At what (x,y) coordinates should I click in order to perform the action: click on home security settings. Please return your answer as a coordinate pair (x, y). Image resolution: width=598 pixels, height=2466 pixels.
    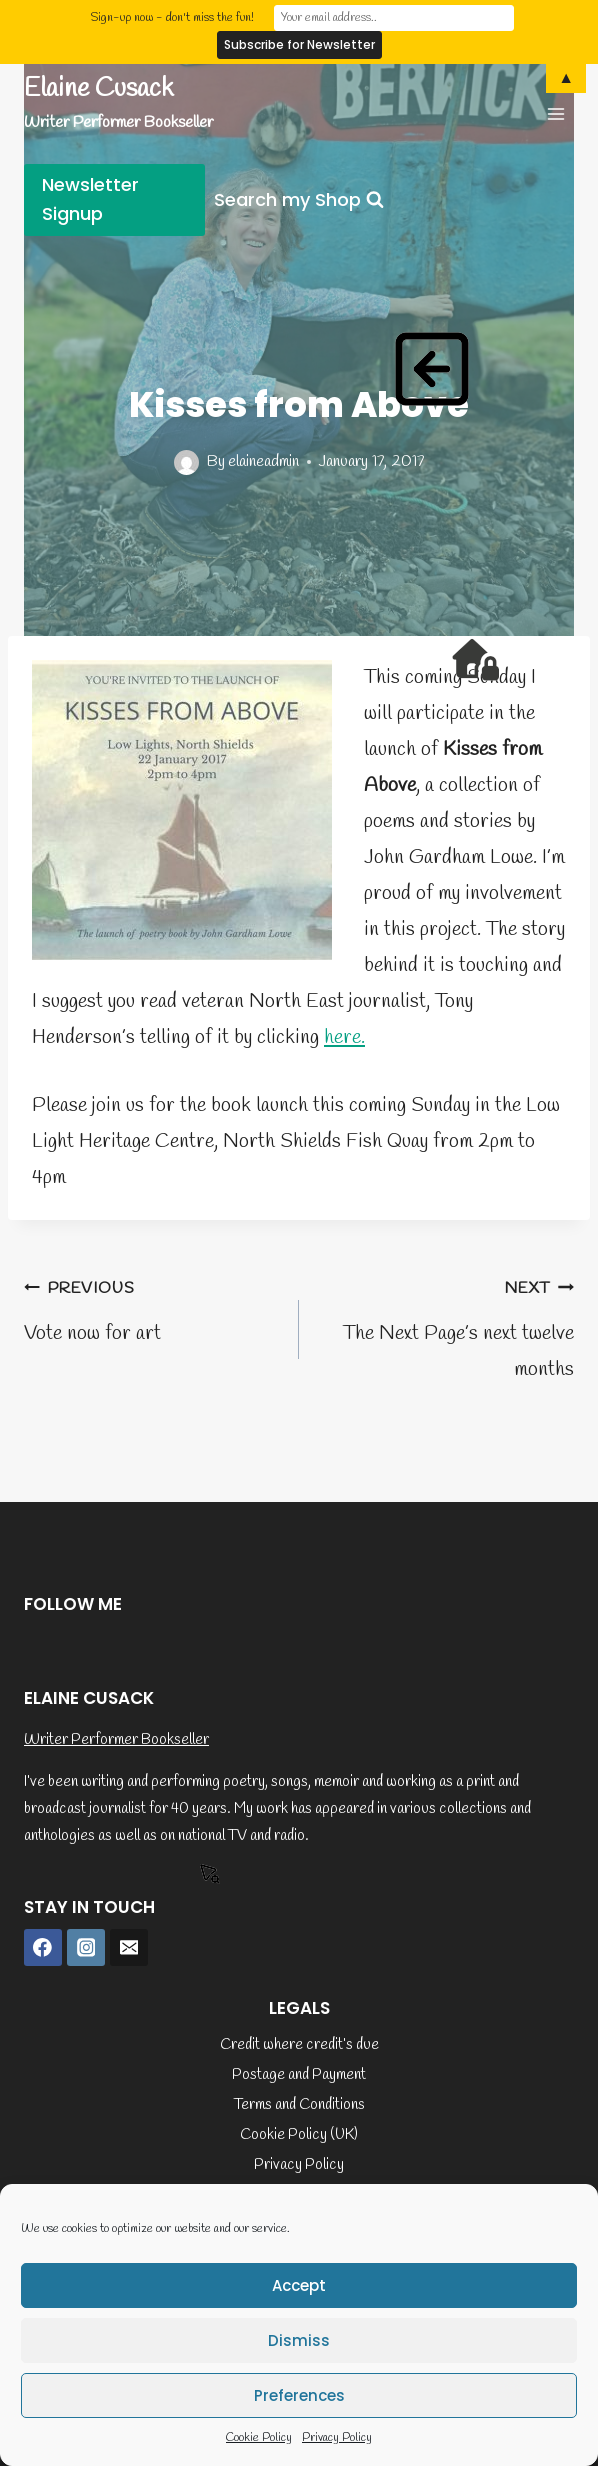
    Looking at the image, I should click on (474, 658).